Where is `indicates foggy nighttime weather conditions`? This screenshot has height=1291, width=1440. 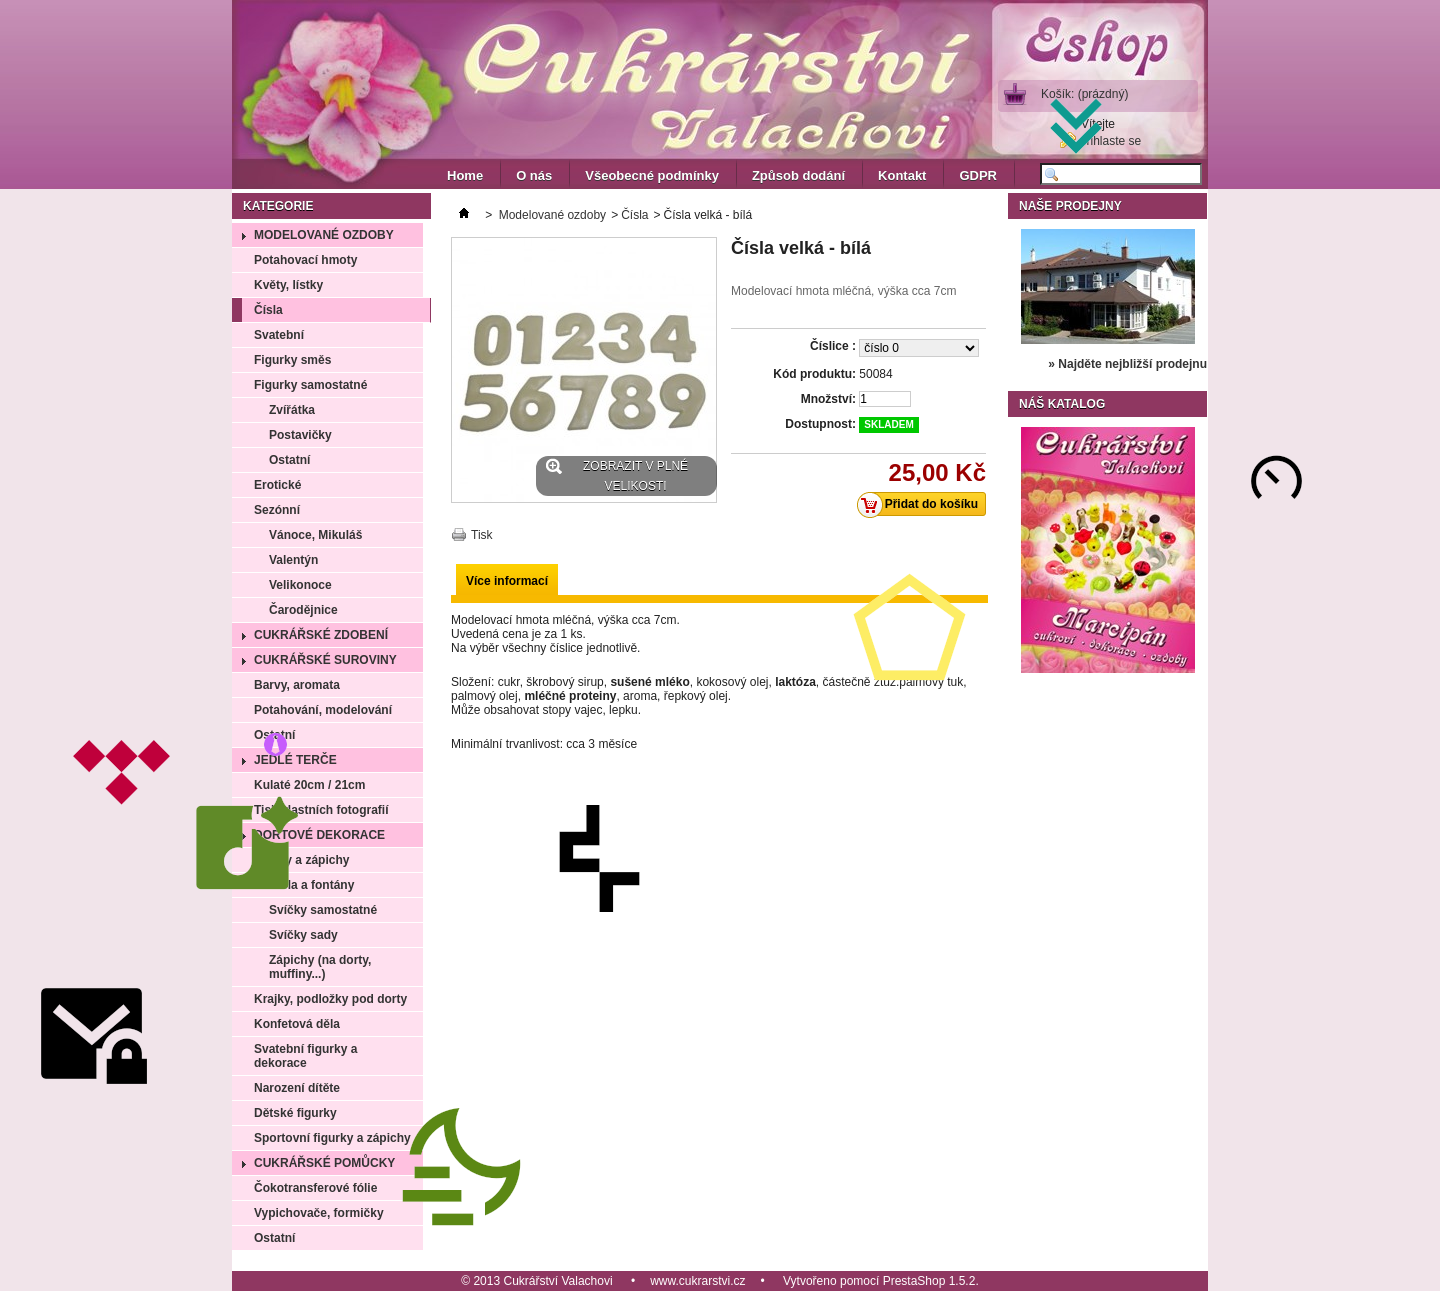
indicates foggy nighttime weather conditions is located at coordinates (461, 1166).